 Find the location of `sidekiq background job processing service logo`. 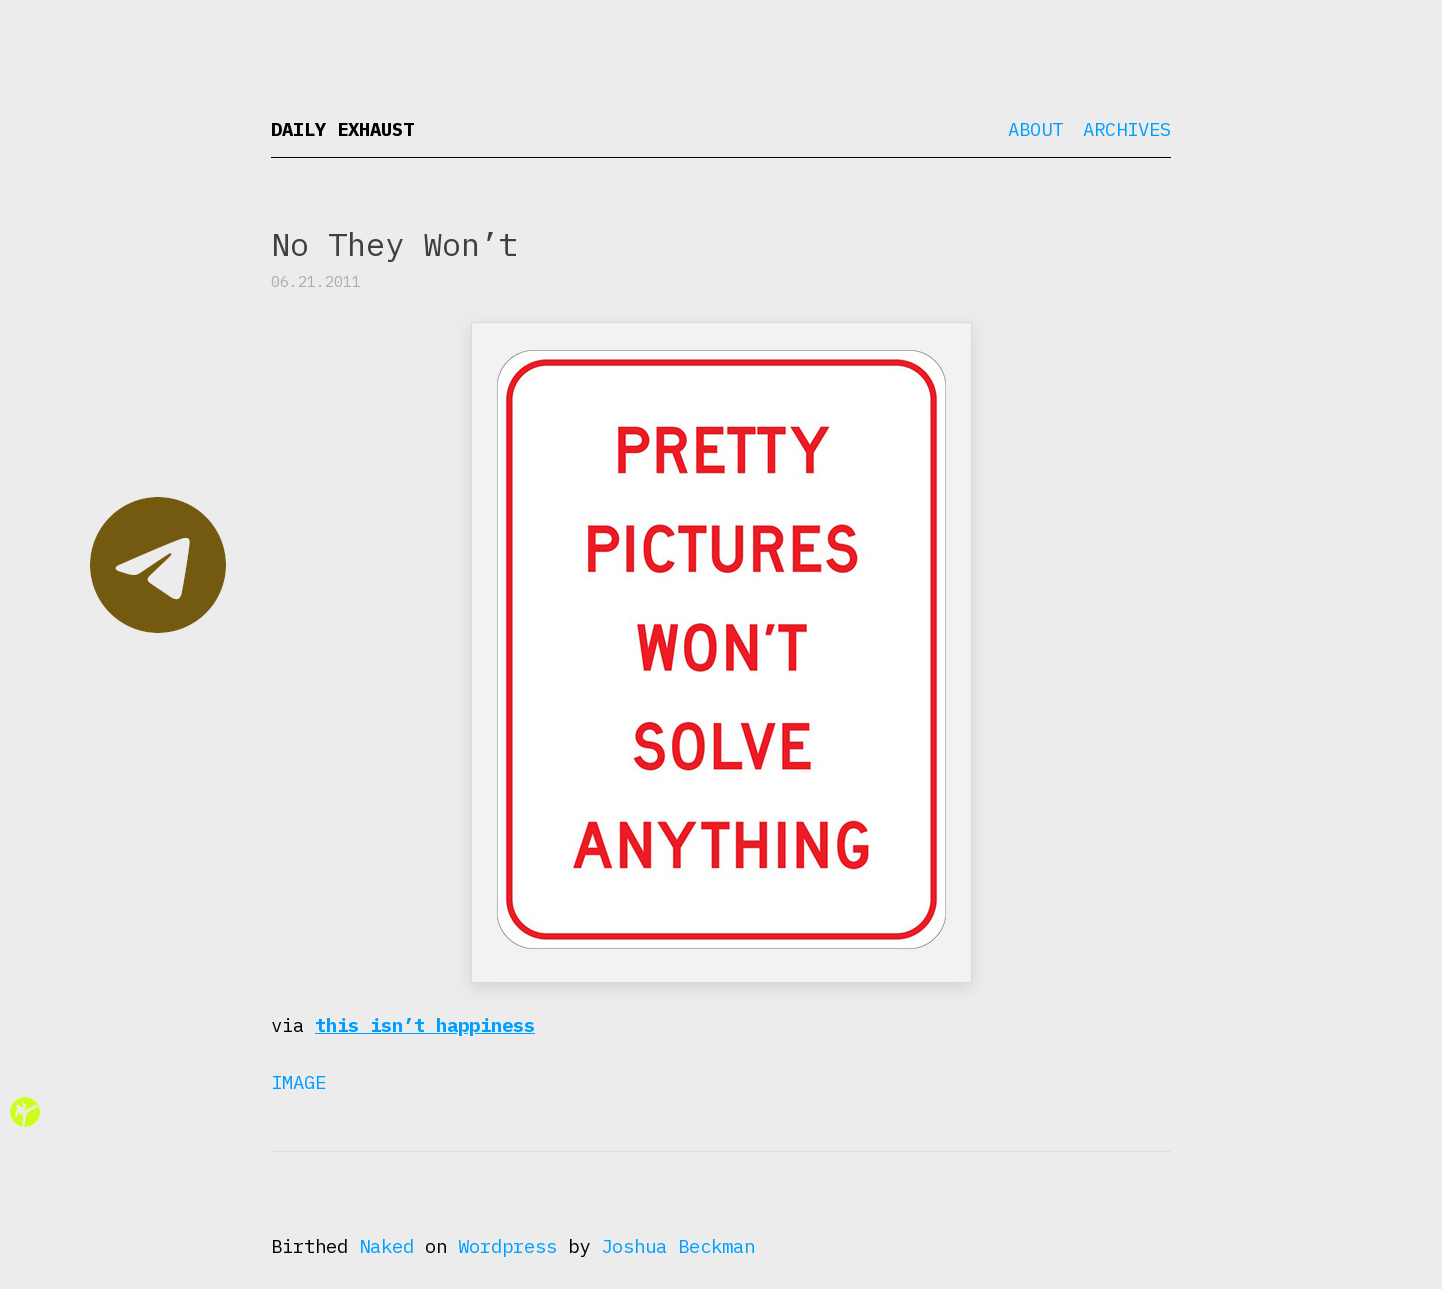

sidekiq background job processing service logo is located at coordinates (25, 1112).